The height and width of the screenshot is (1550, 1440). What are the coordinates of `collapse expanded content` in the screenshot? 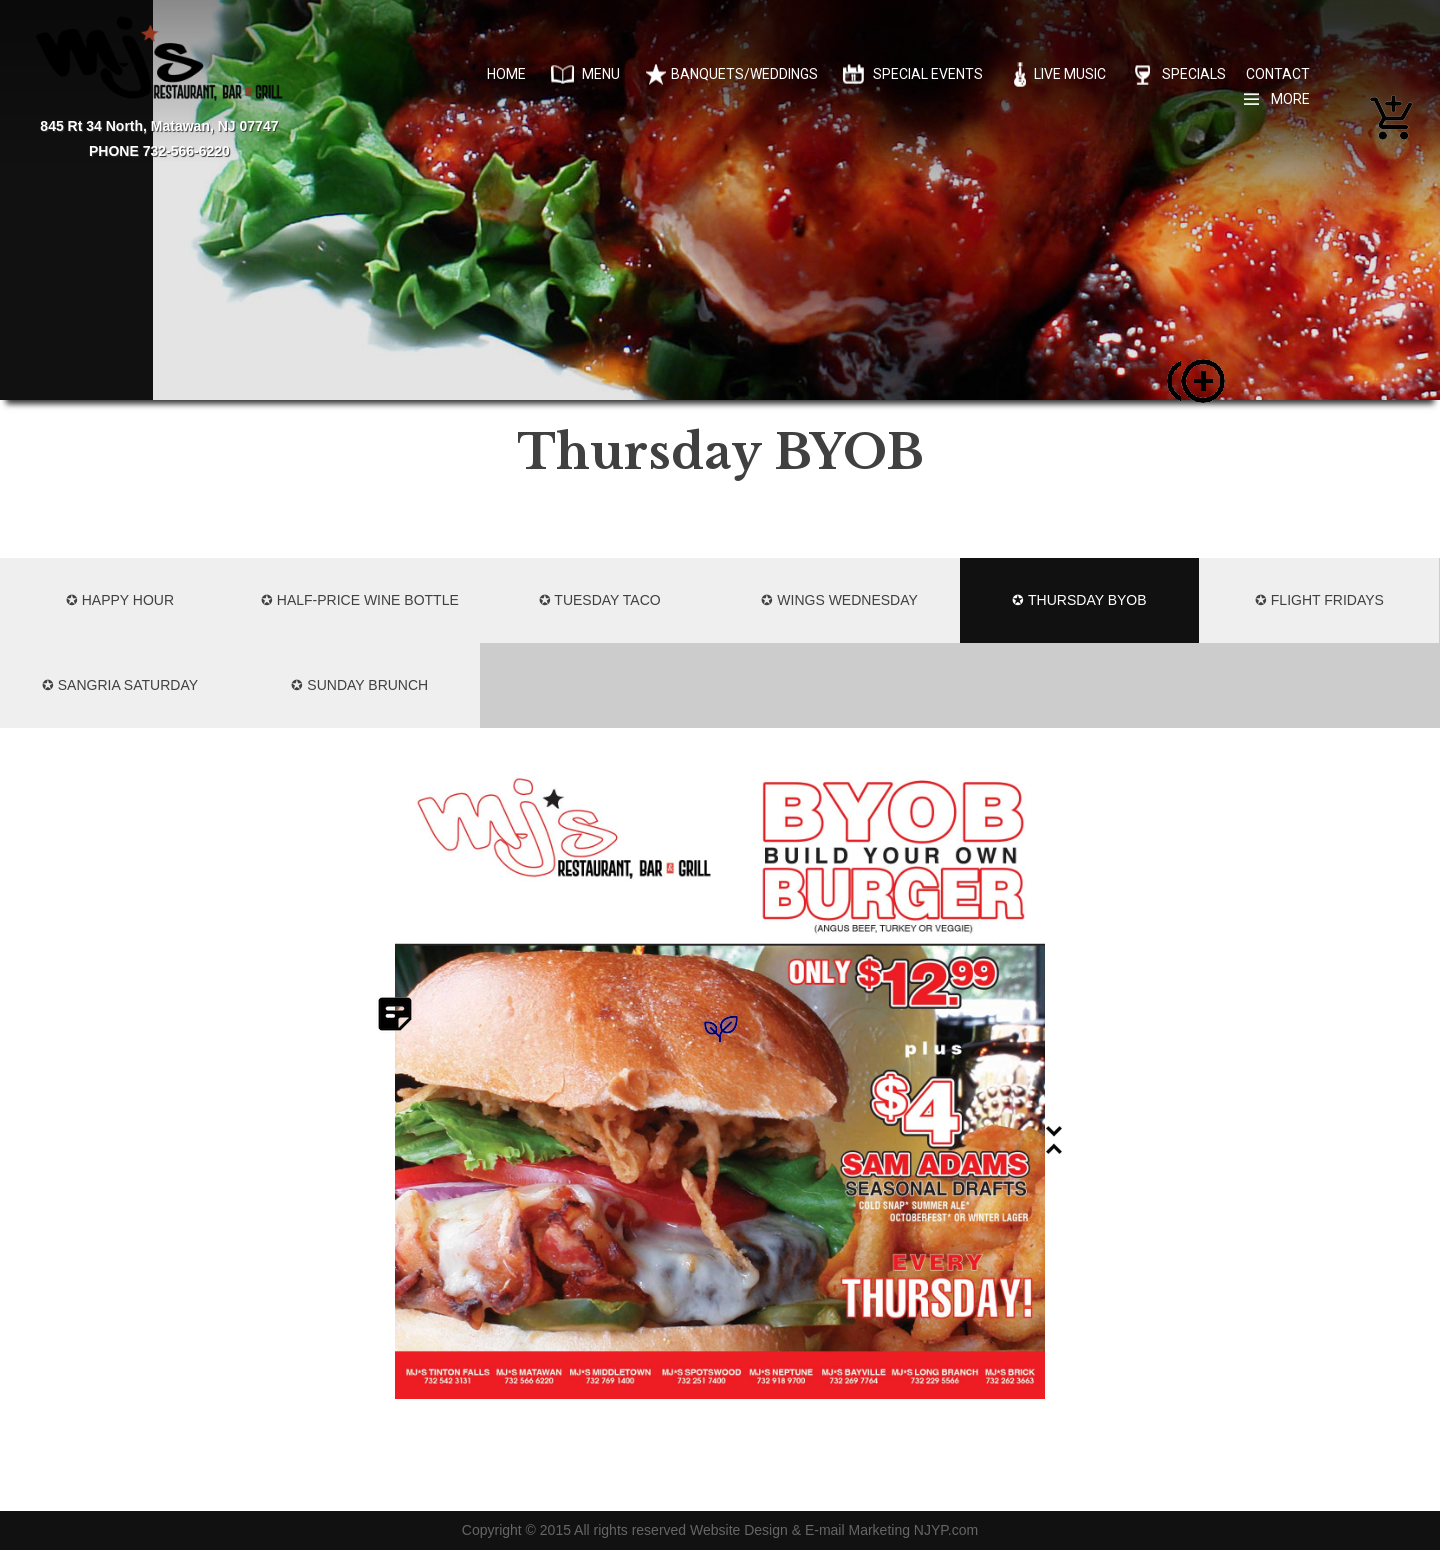 It's located at (1054, 1140).